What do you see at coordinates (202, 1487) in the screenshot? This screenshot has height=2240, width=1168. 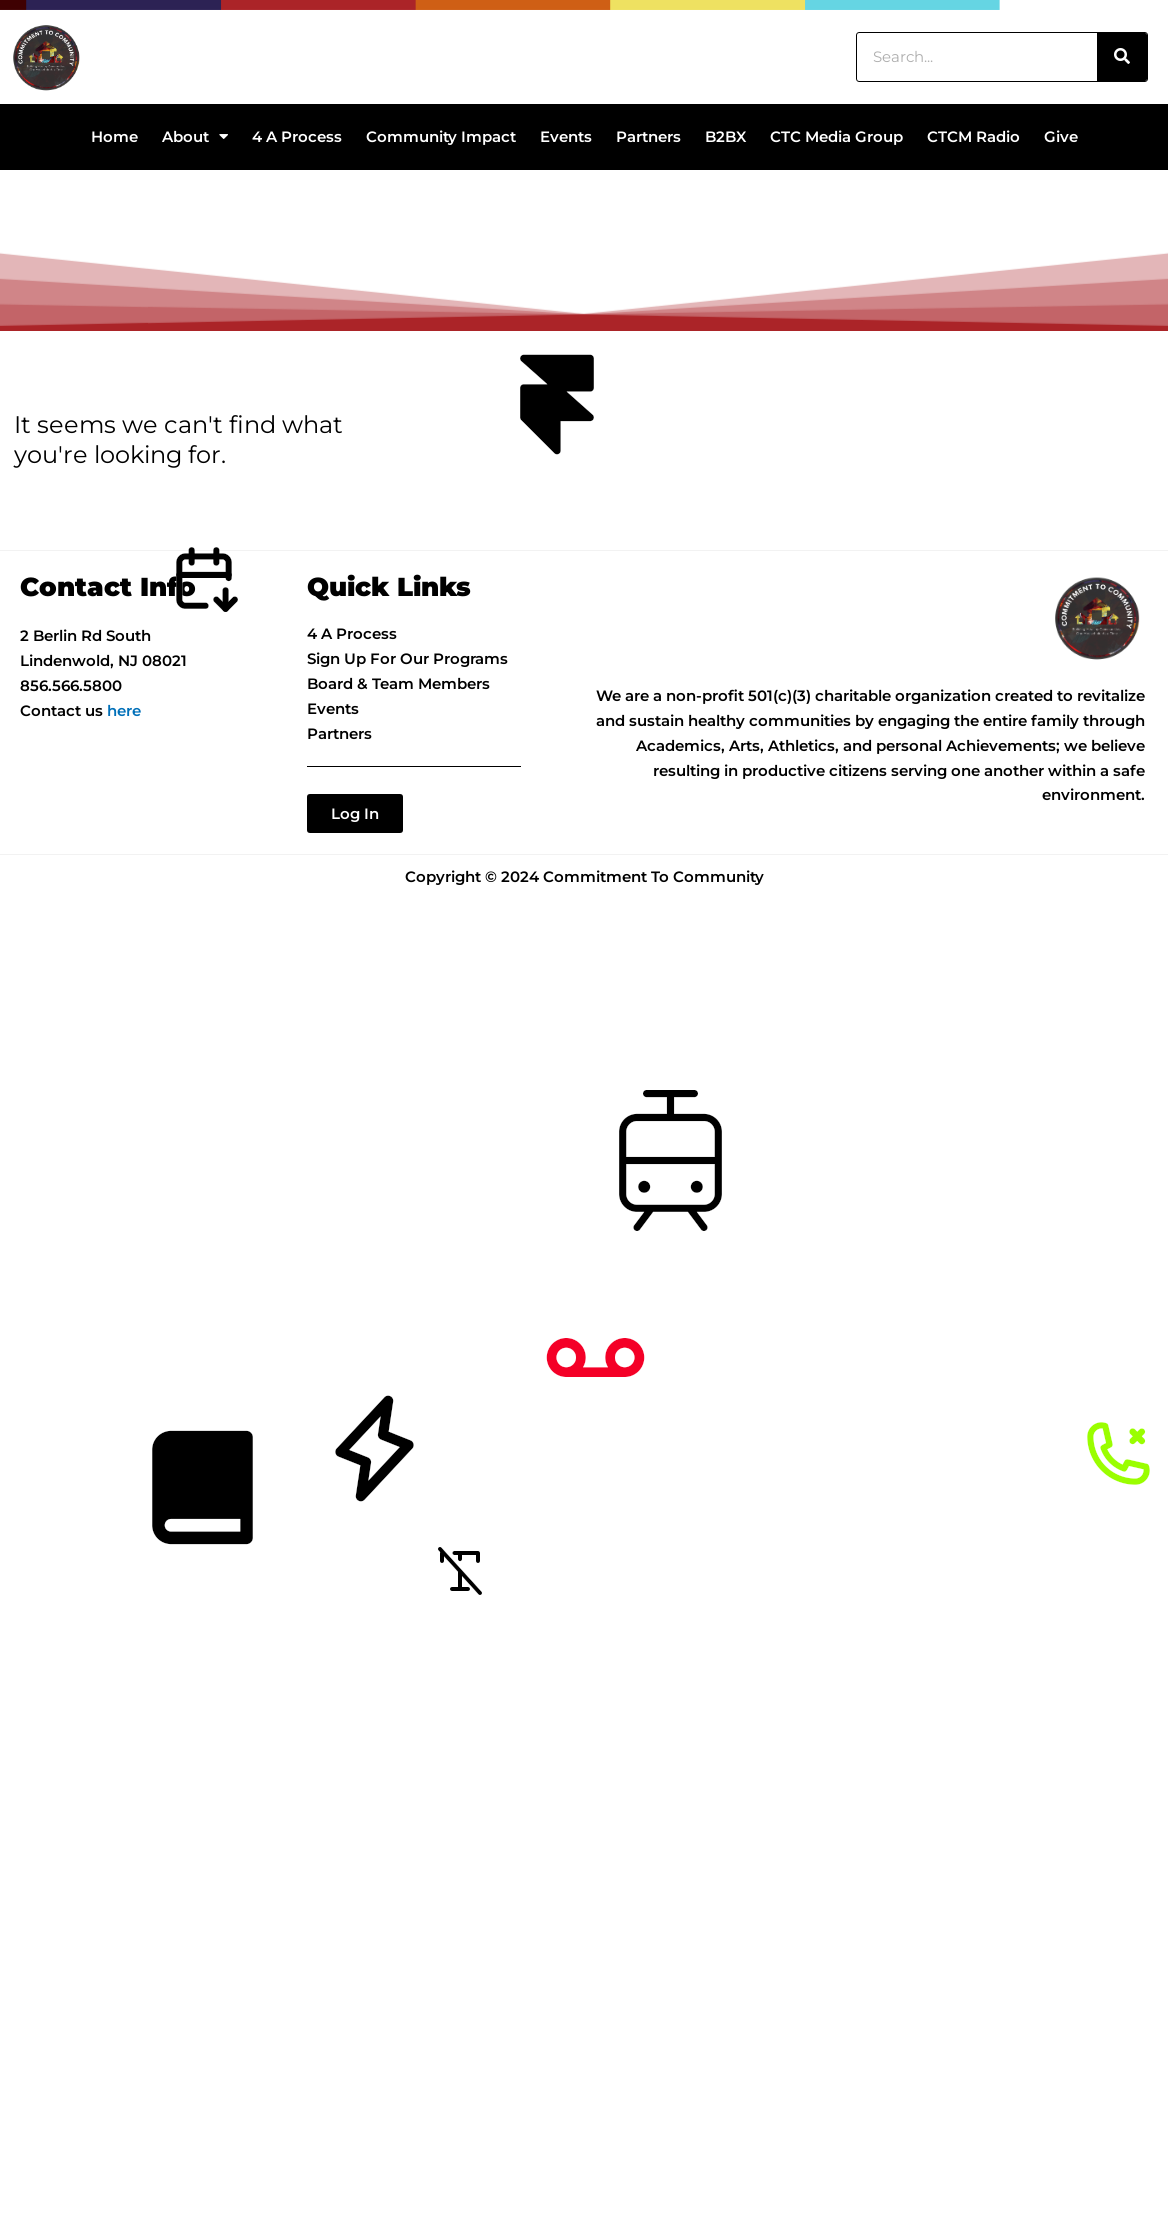 I see `open your library or reading list` at bounding box center [202, 1487].